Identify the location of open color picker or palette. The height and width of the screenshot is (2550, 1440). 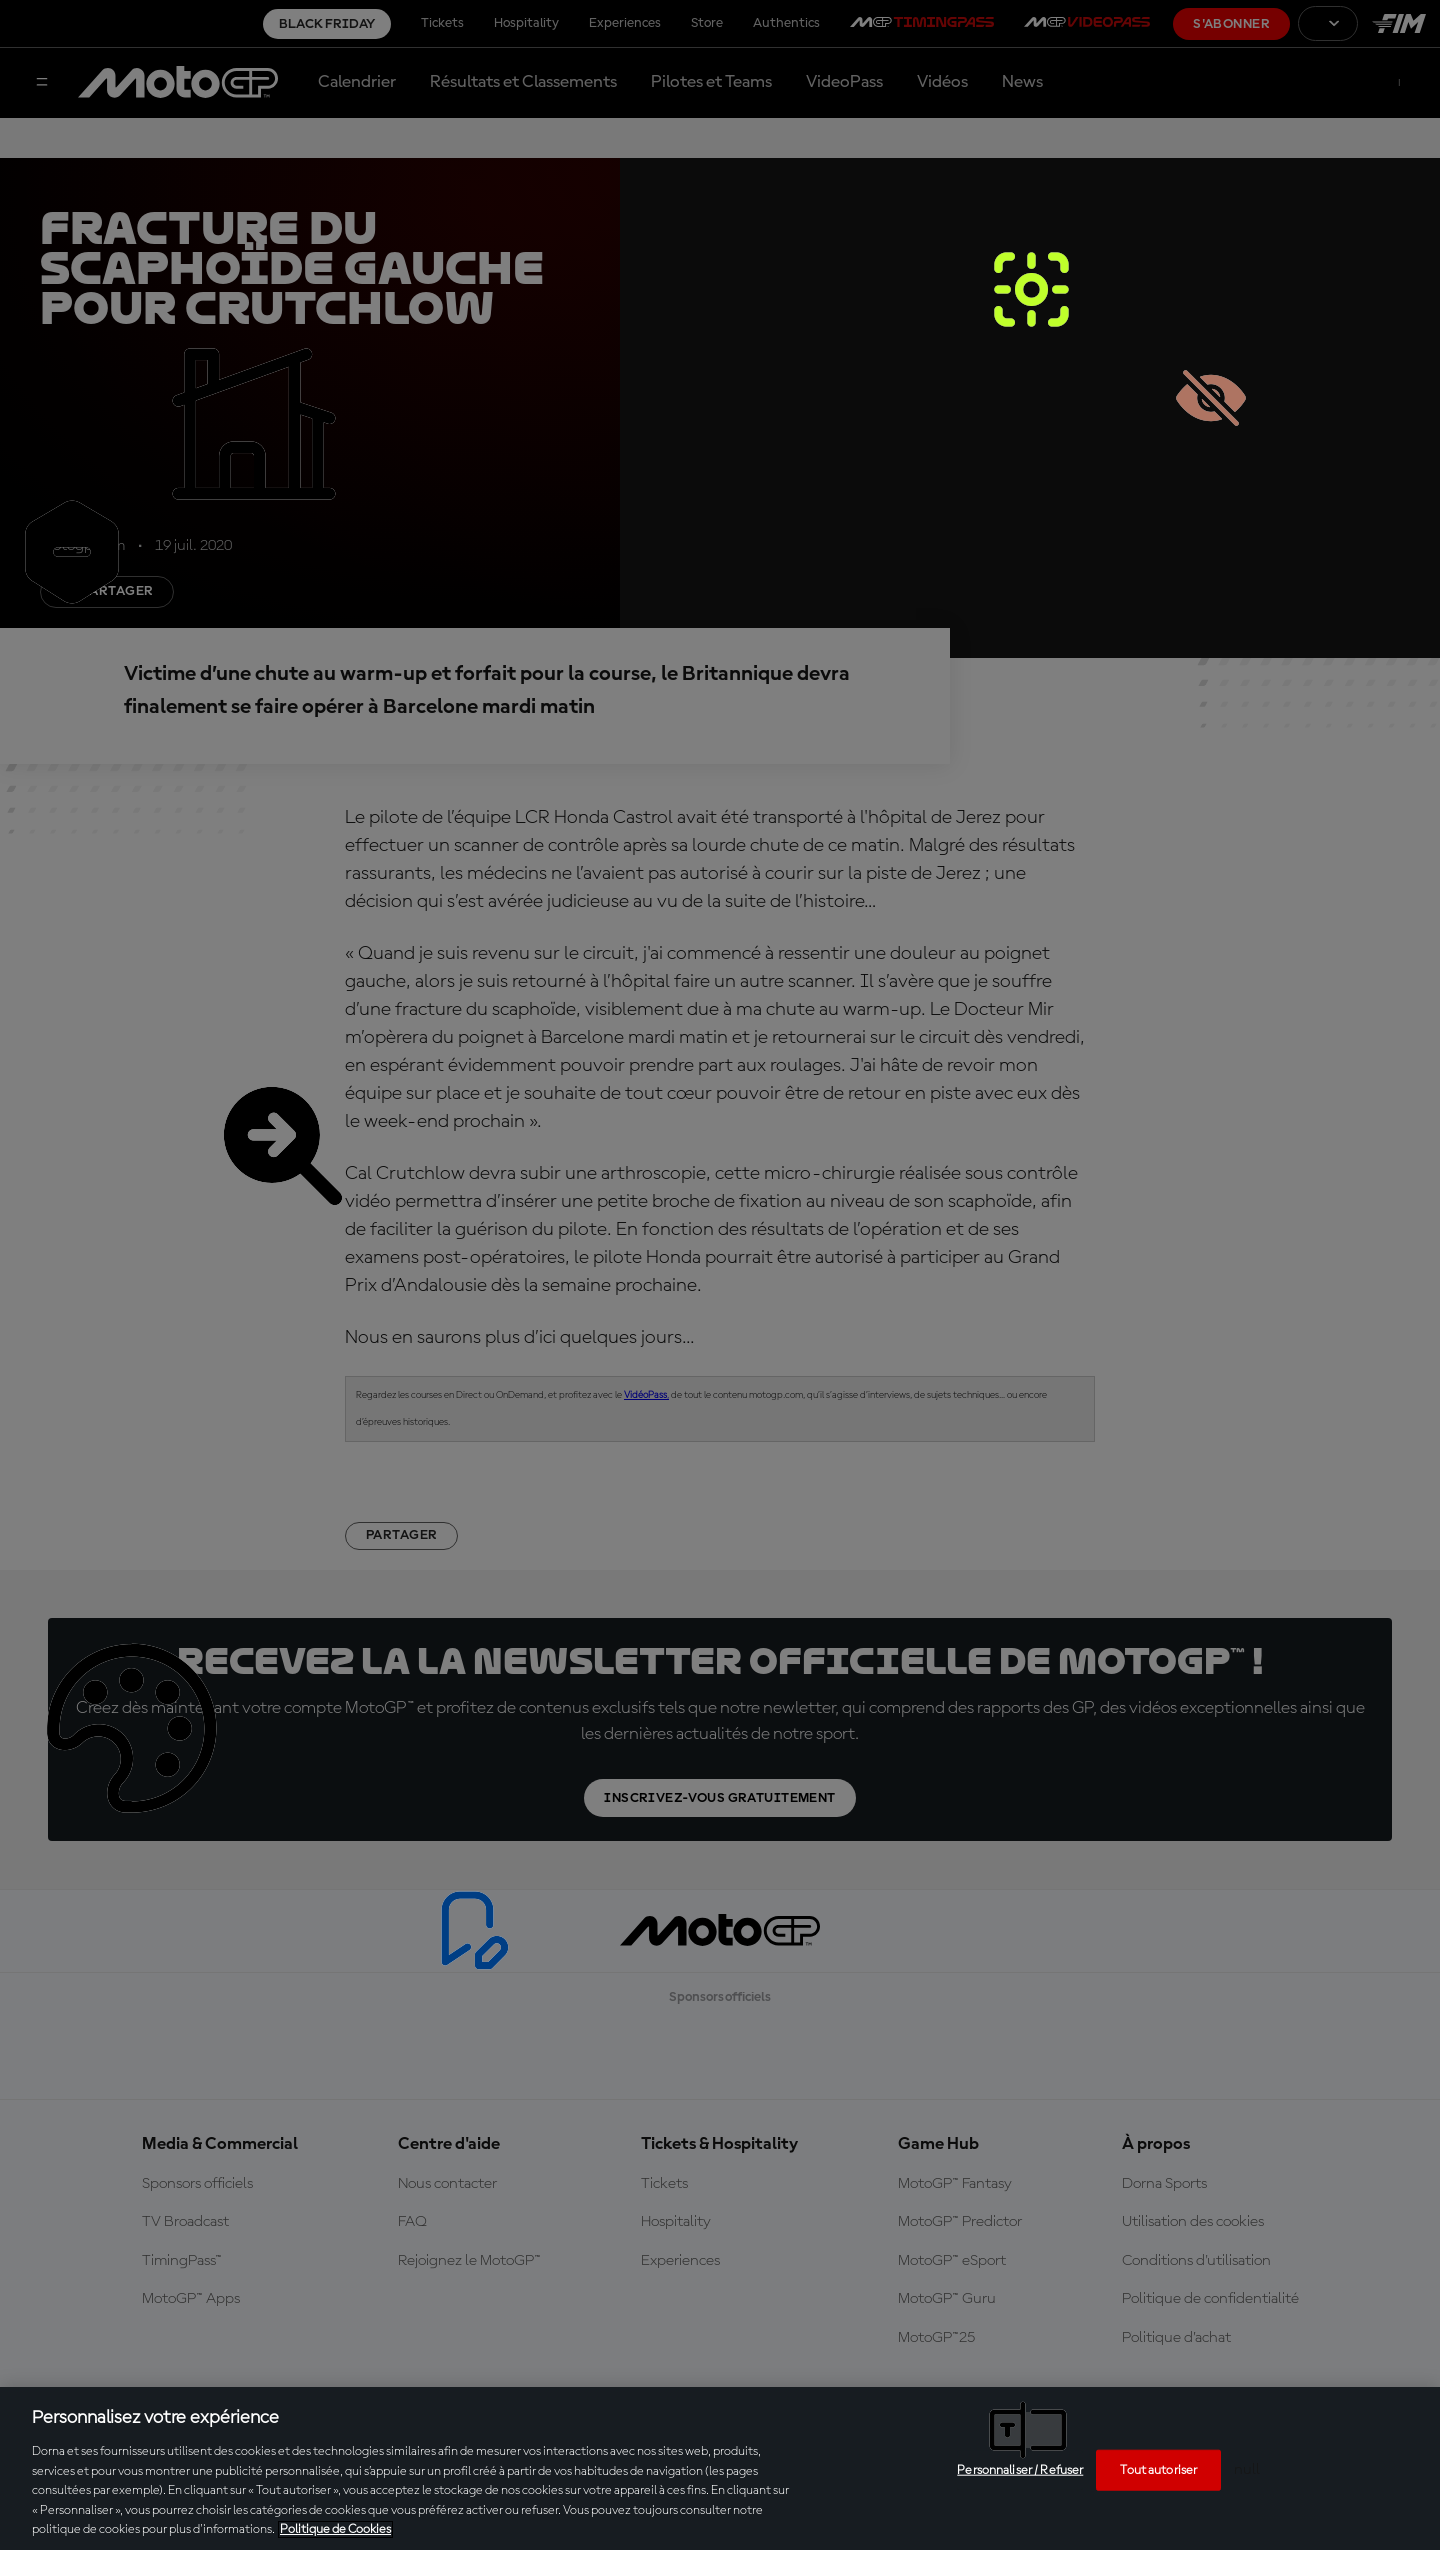
(131, 1728).